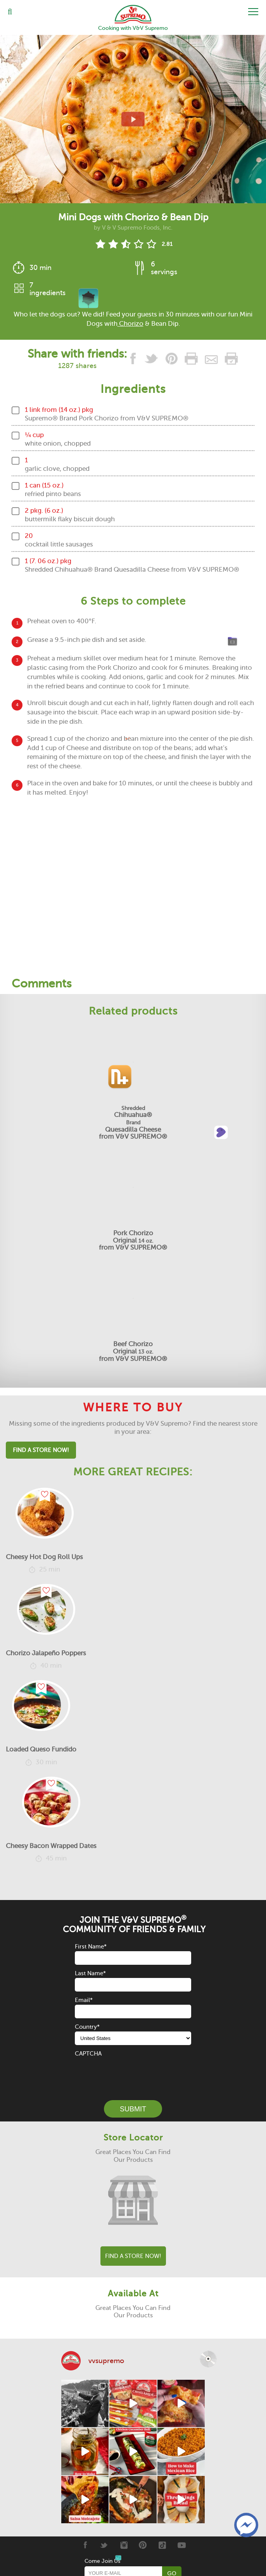 This screenshot has width=266, height=2576. Describe the element at coordinates (232, 641) in the screenshot. I see `open your videos folder` at that location.